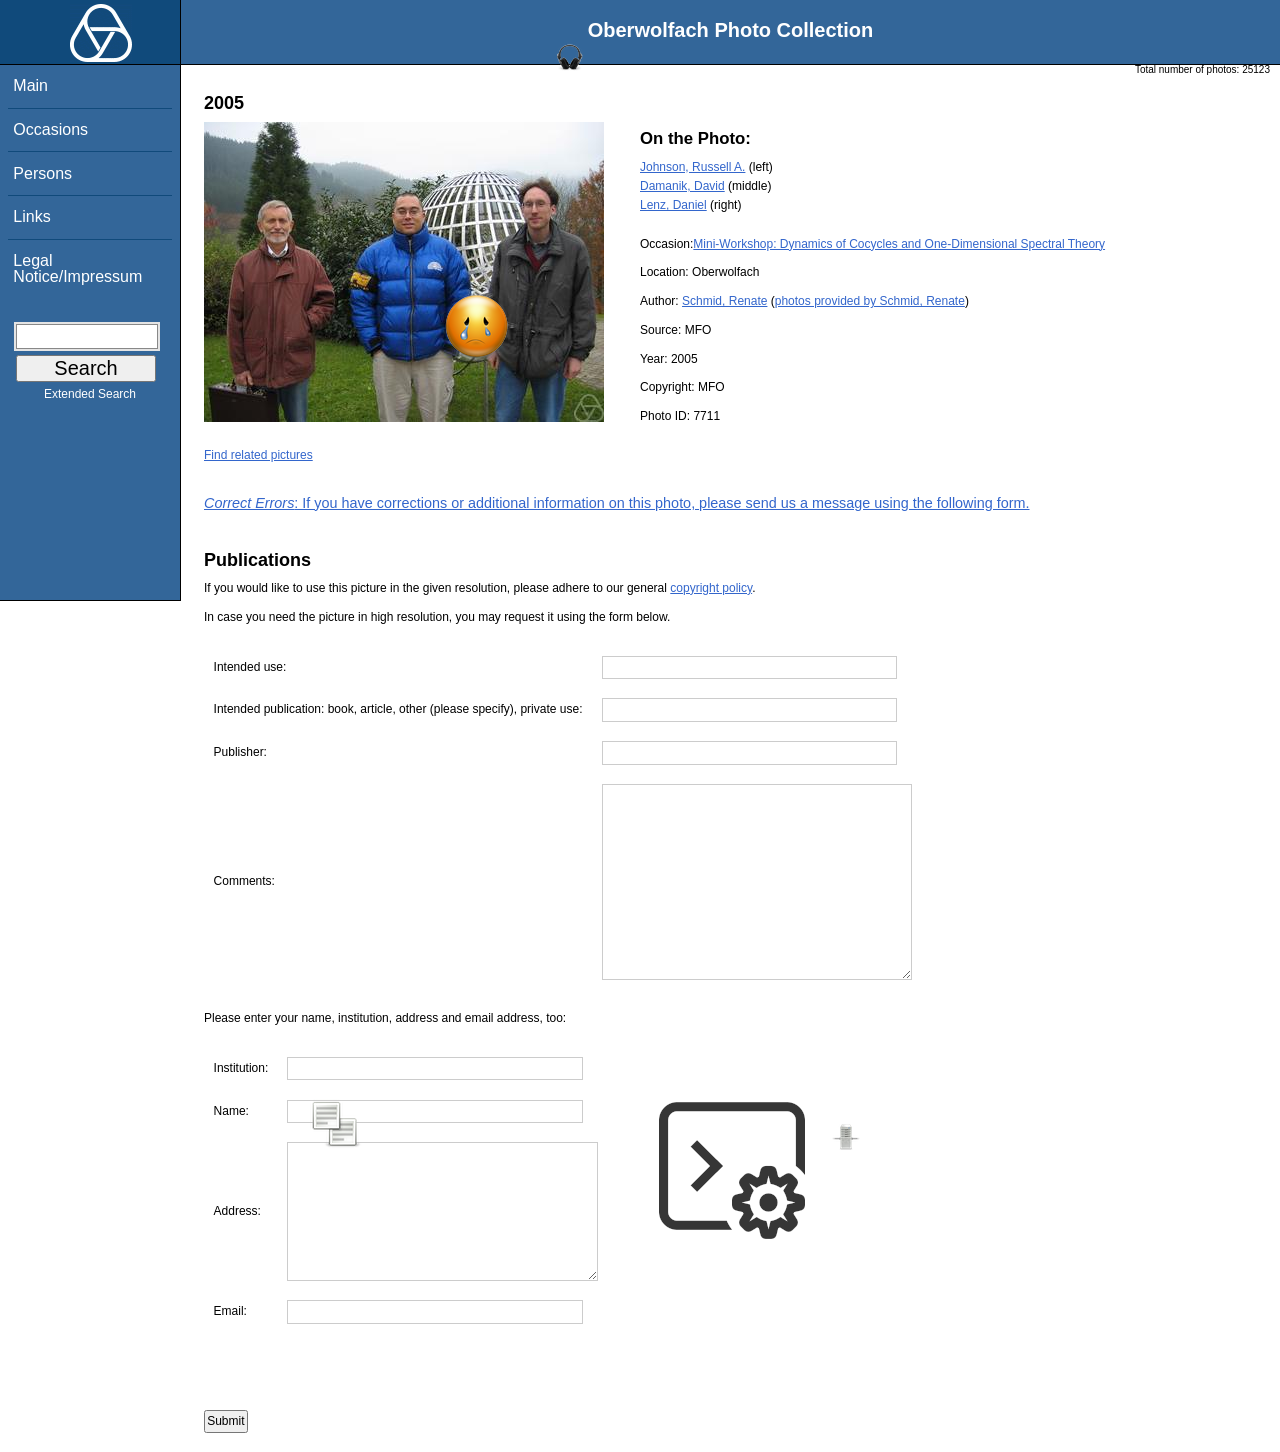 This screenshot has height=1452, width=1280. What do you see at coordinates (846, 1137) in the screenshot?
I see `access network server settings` at bounding box center [846, 1137].